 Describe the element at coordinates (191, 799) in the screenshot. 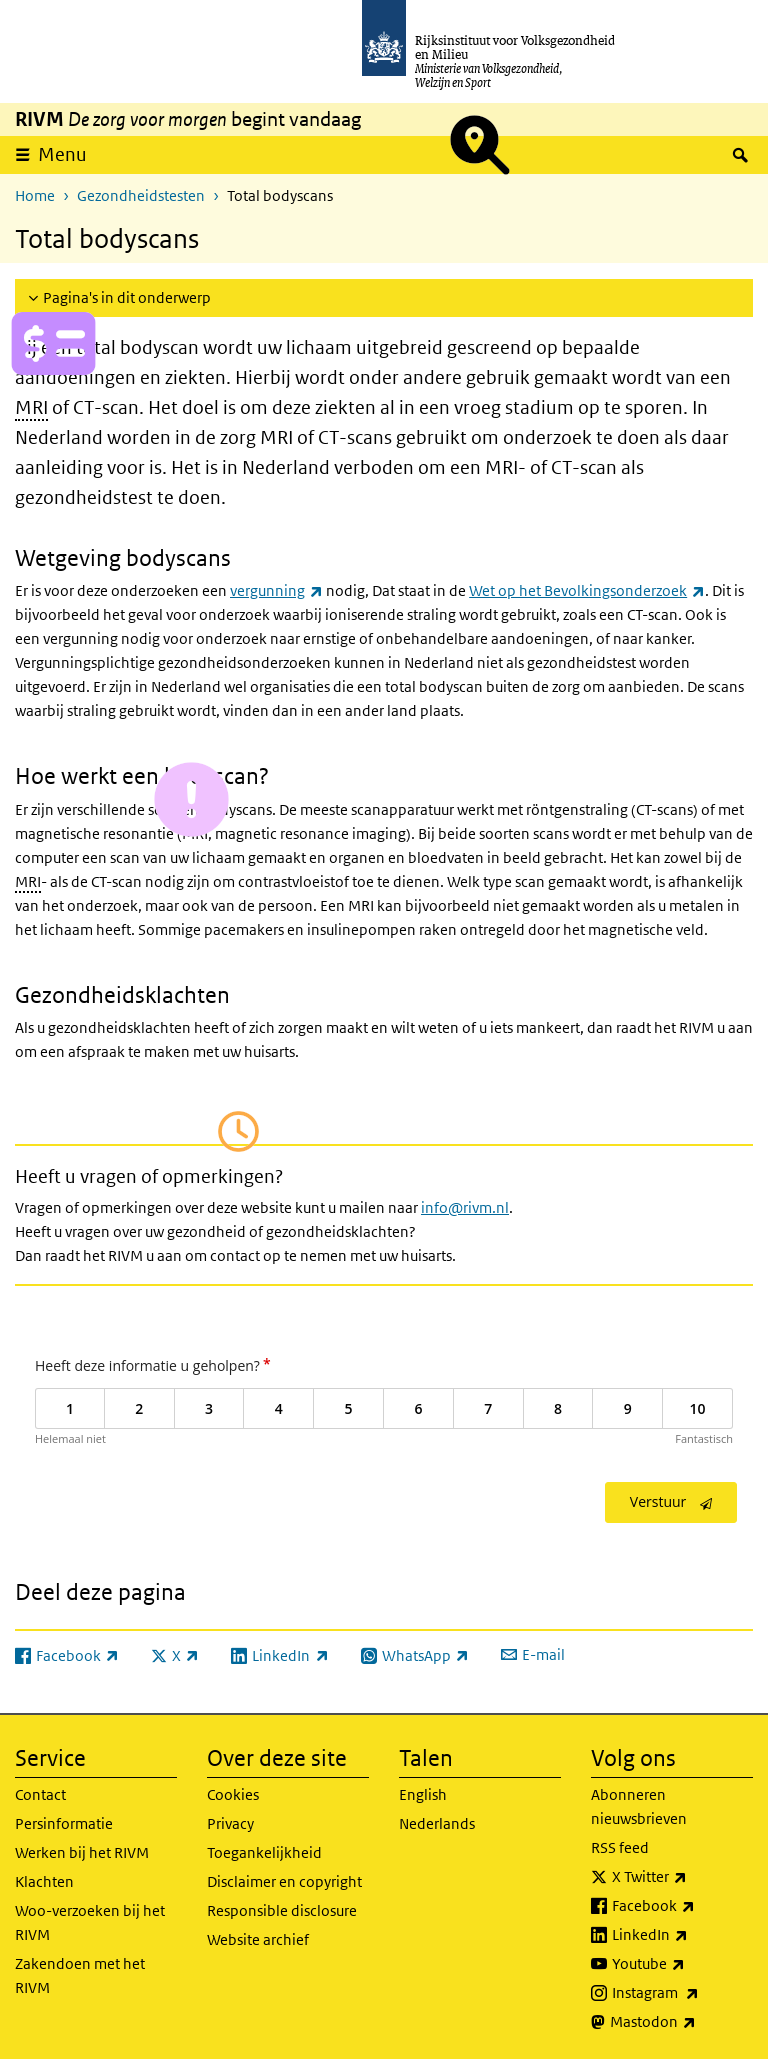

I see `indicates a warning or alert requiring attention` at that location.